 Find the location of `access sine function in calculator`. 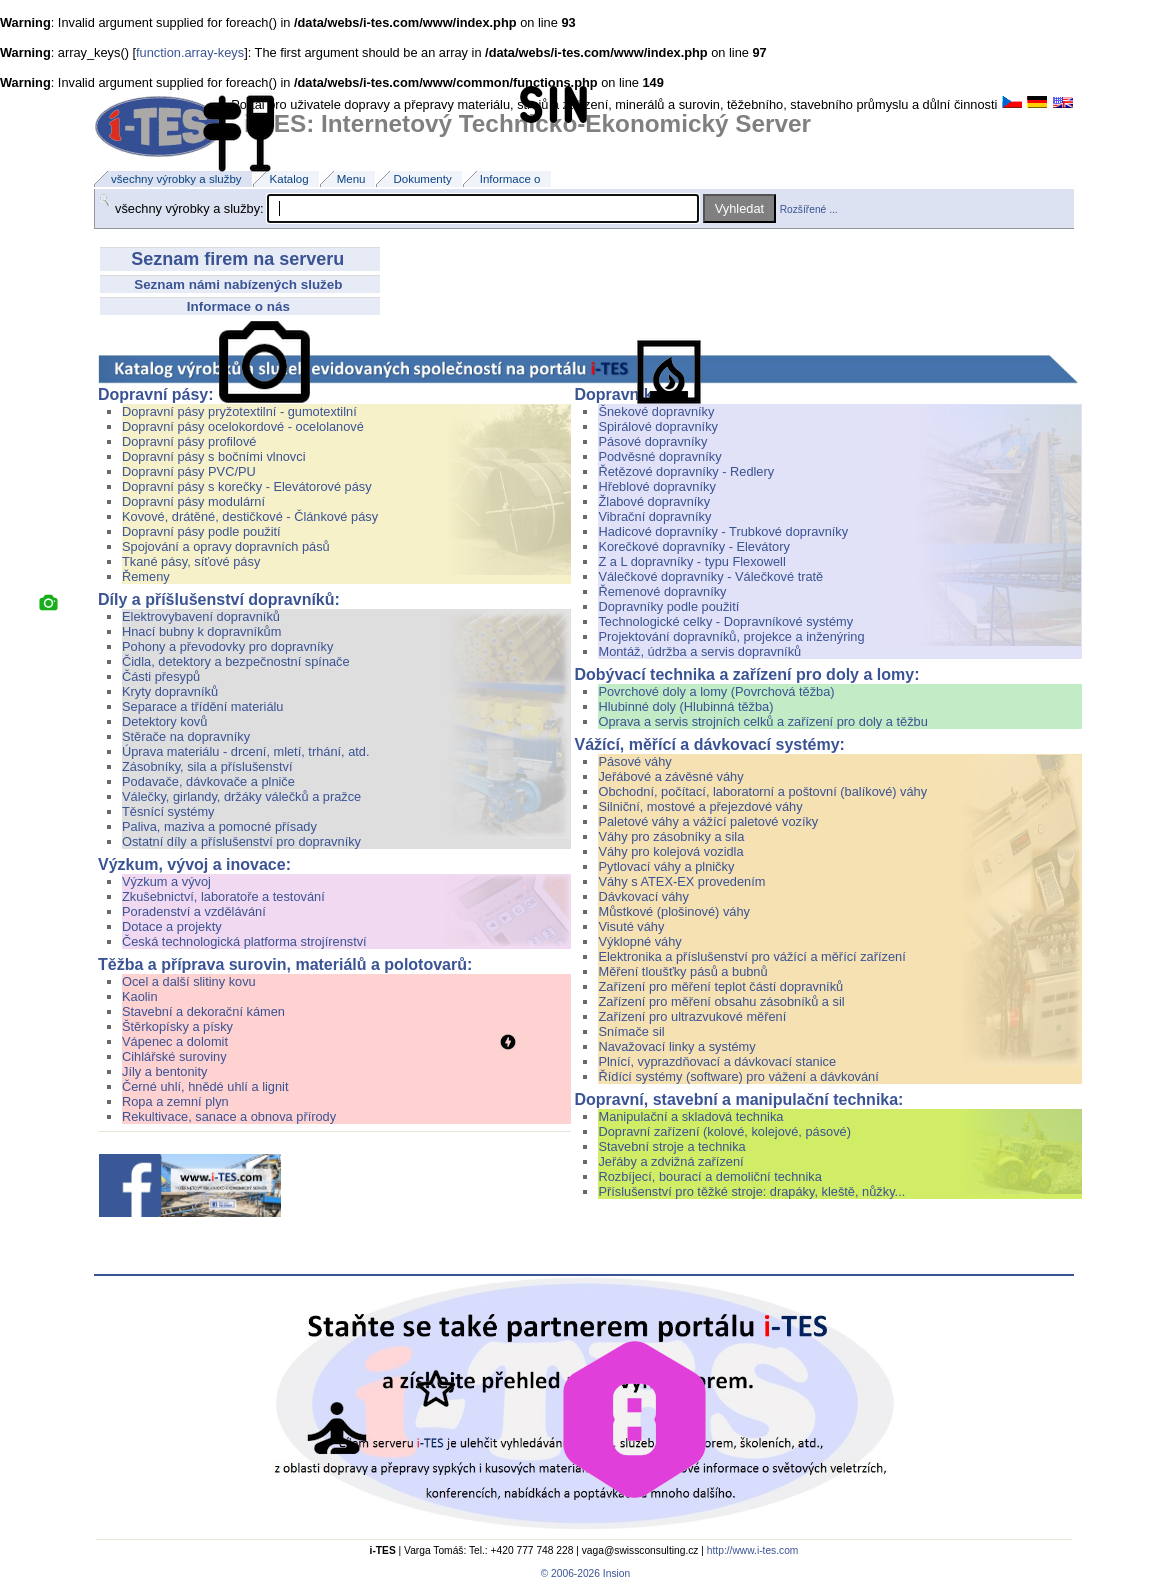

access sine function in calculator is located at coordinates (553, 104).